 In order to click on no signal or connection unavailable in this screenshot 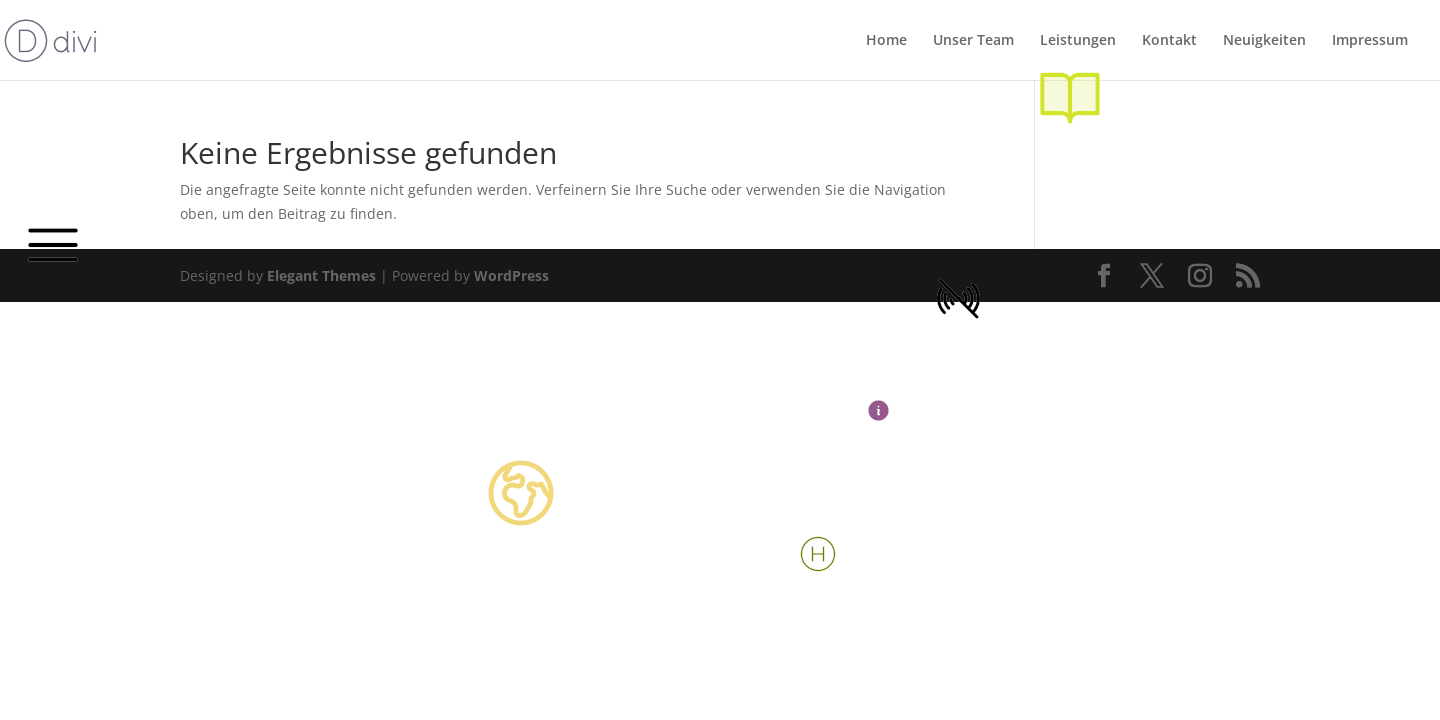, I will do `click(958, 298)`.